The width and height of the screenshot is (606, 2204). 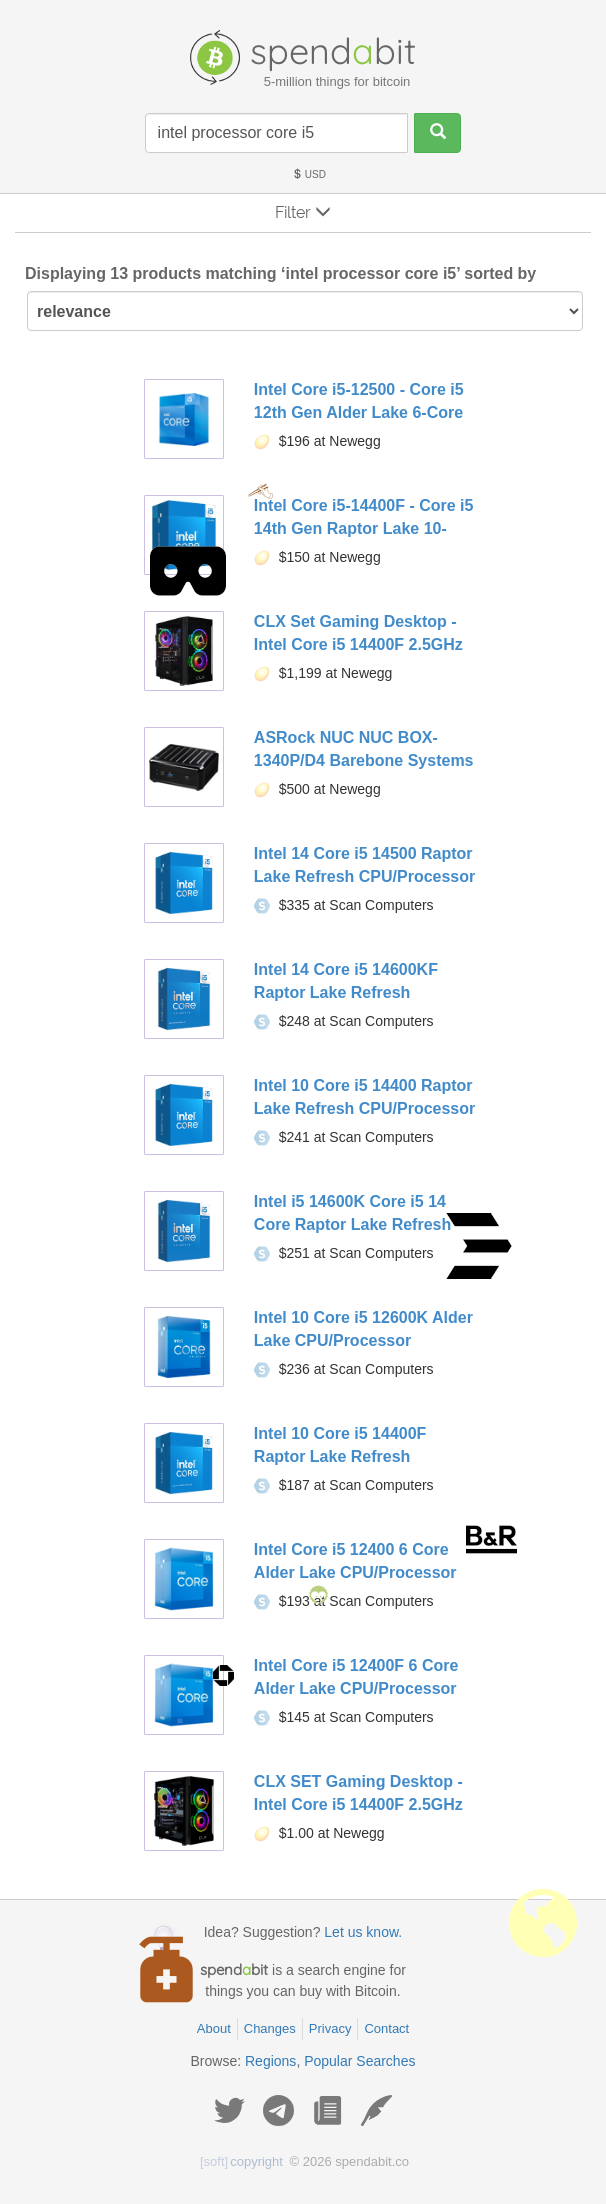 I want to click on open tabelog restaurant review app, so click(x=260, y=491).